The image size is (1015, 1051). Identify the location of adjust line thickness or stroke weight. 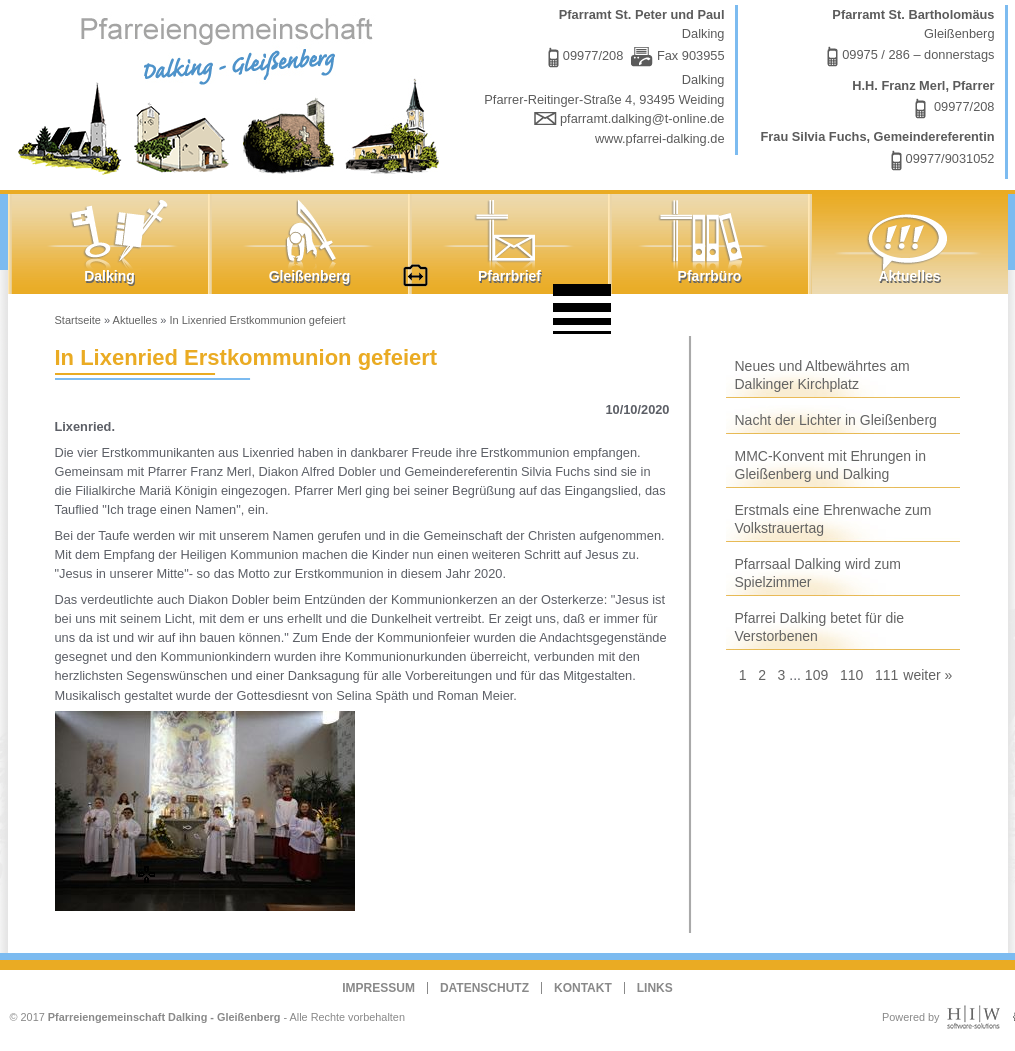
(582, 309).